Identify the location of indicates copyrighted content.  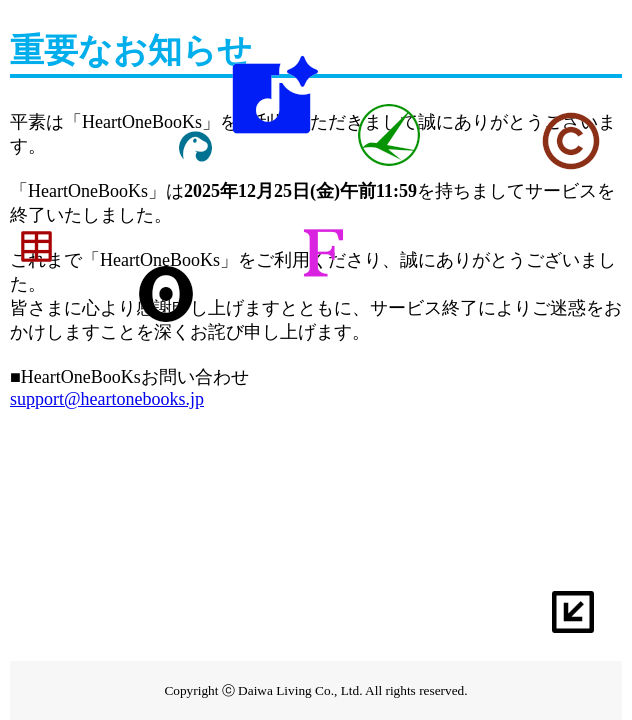
(571, 141).